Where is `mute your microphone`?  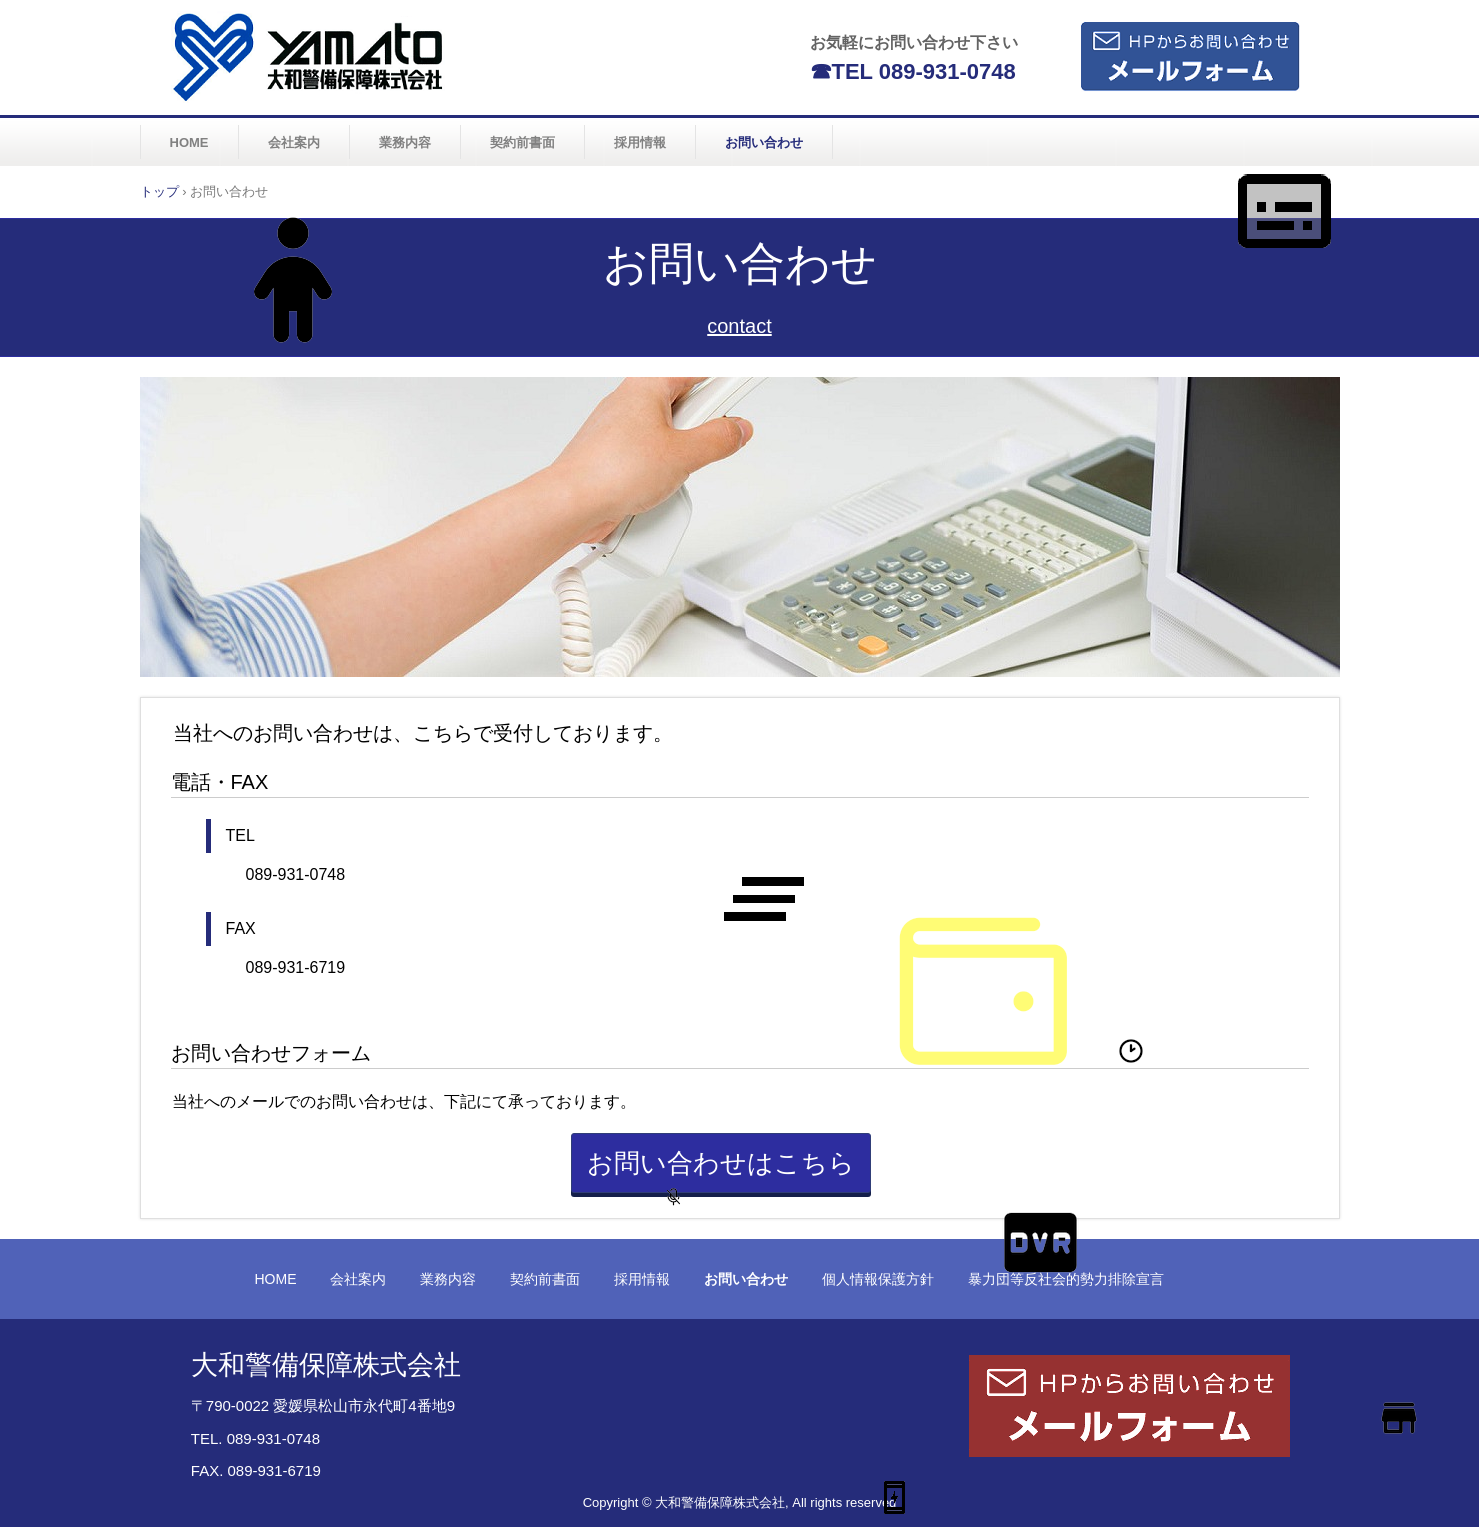 mute your microphone is located at coordinates (673, 1196).